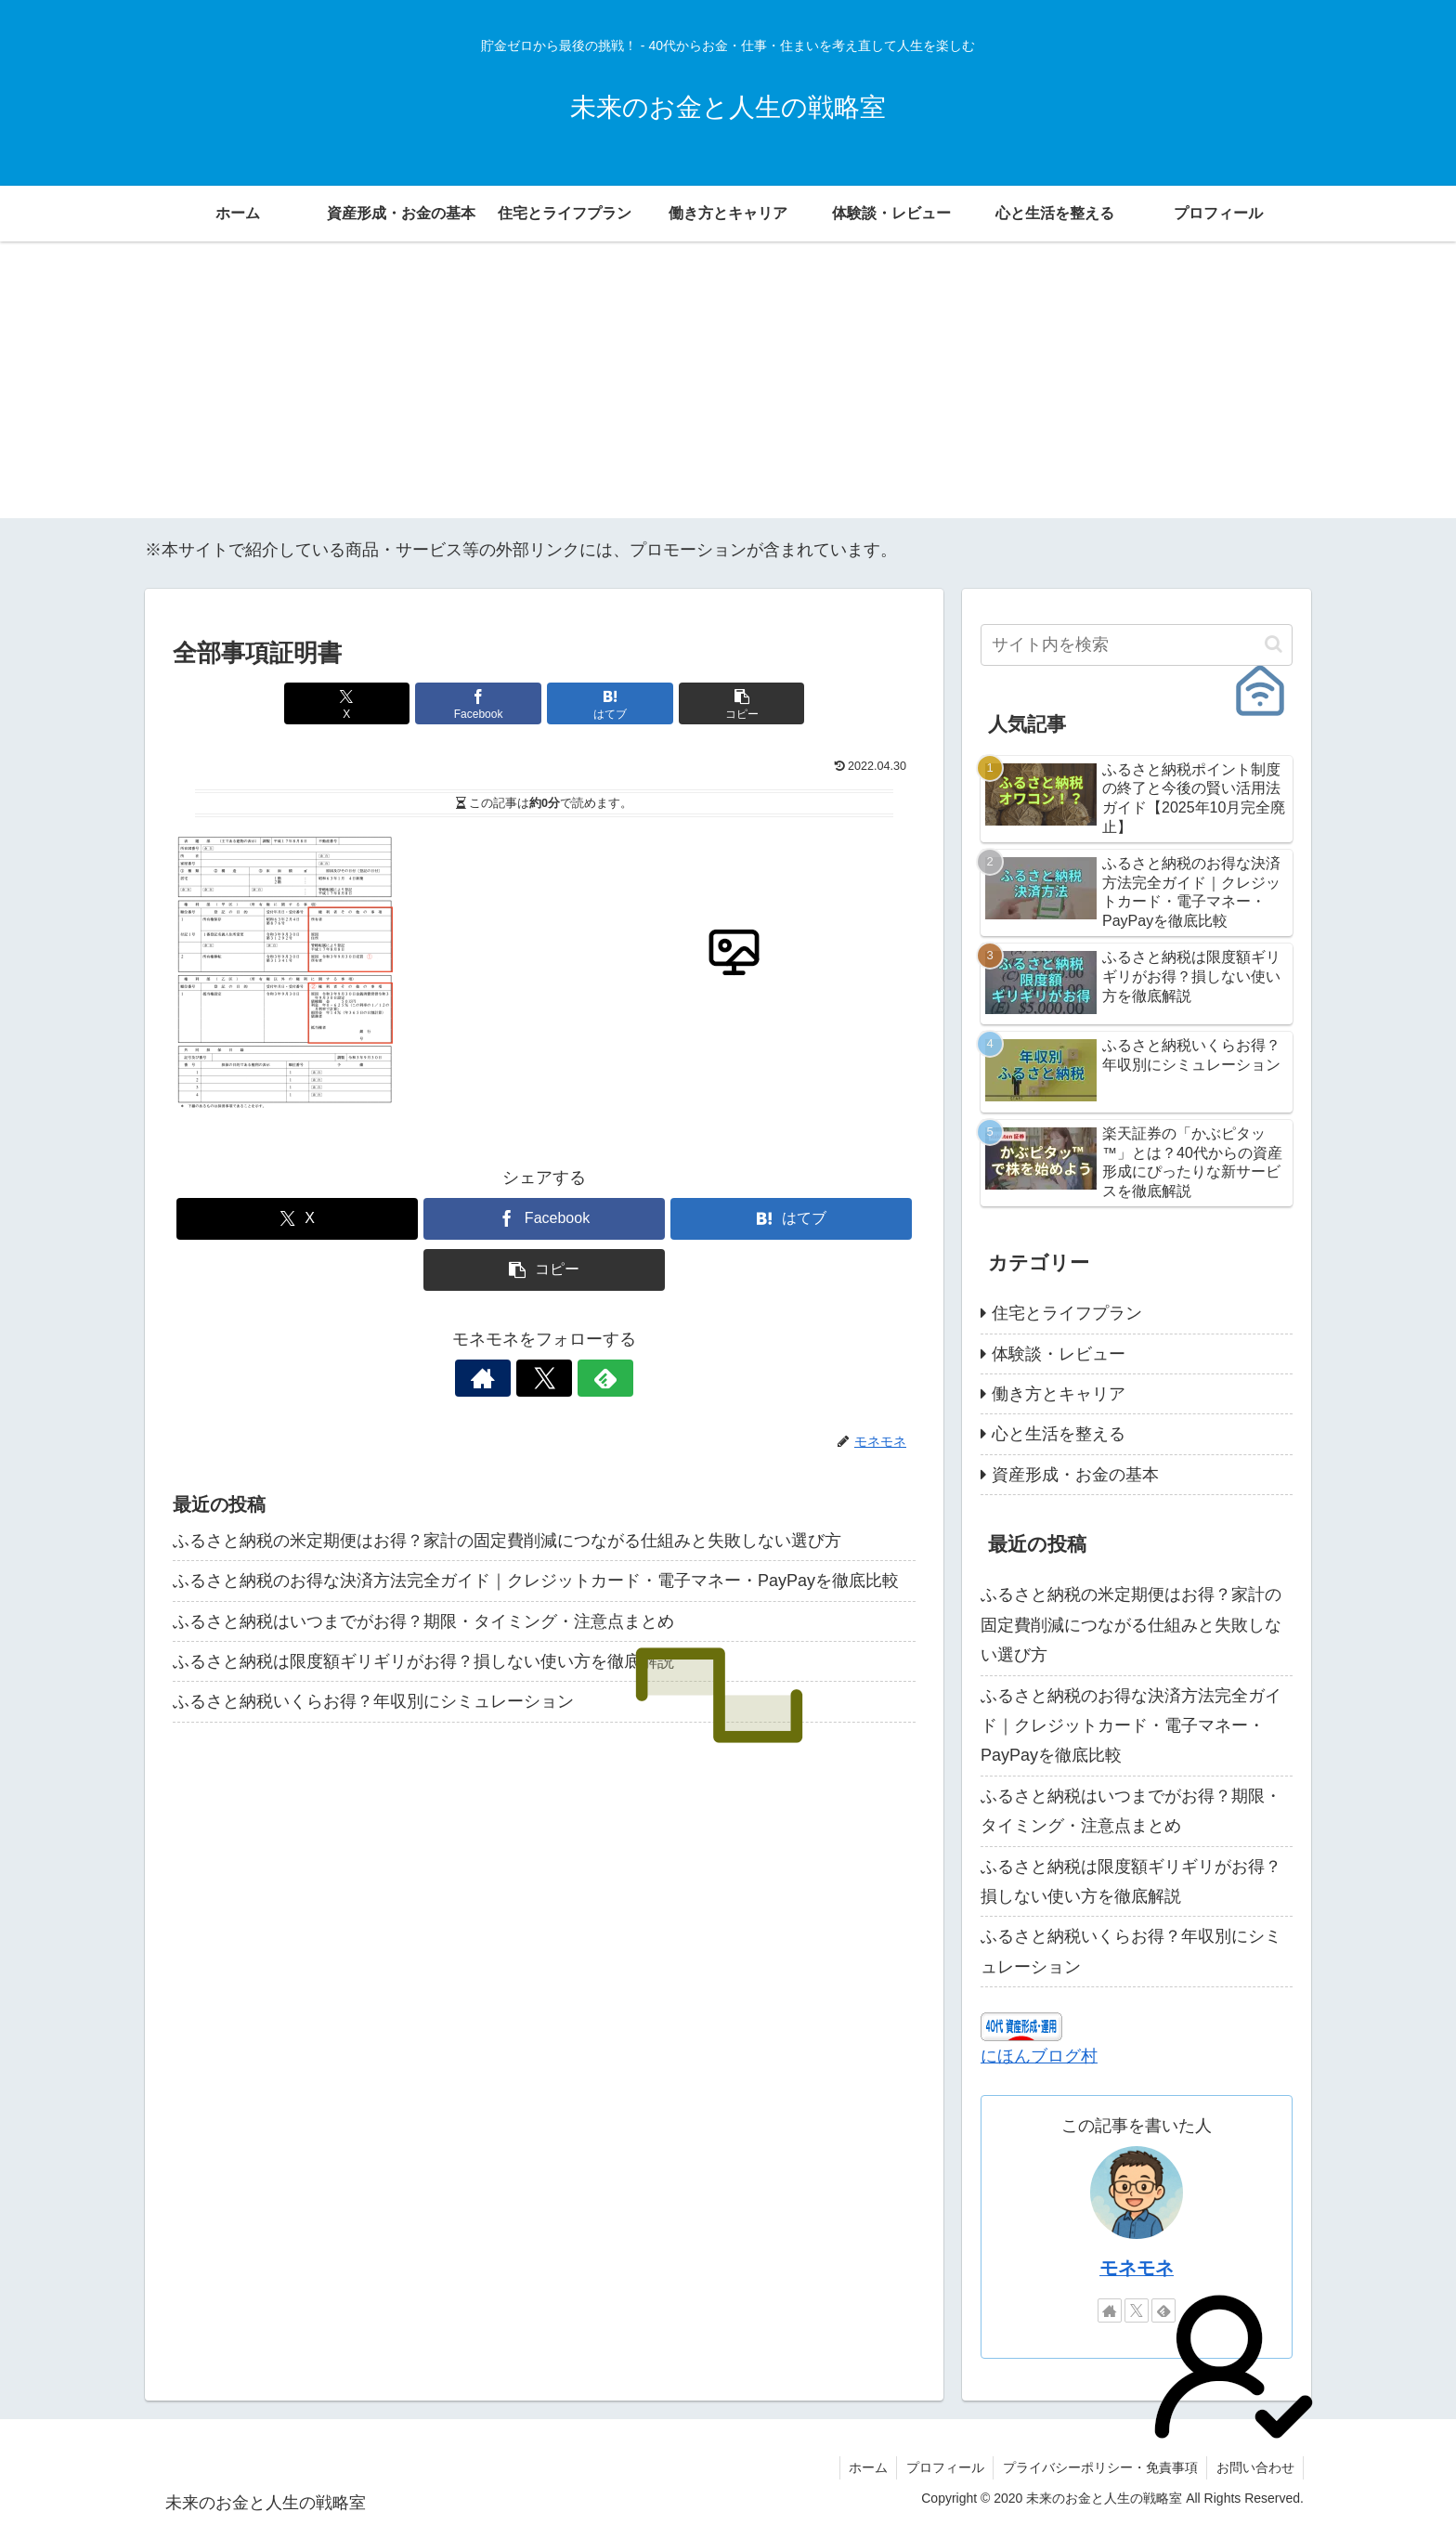 The width and height of the screenshot is (1456, 2525). What do you see at coordinates (1260, 692) in the screenshot?
I see `access smart home settings` at bounding box center [1260, 692].